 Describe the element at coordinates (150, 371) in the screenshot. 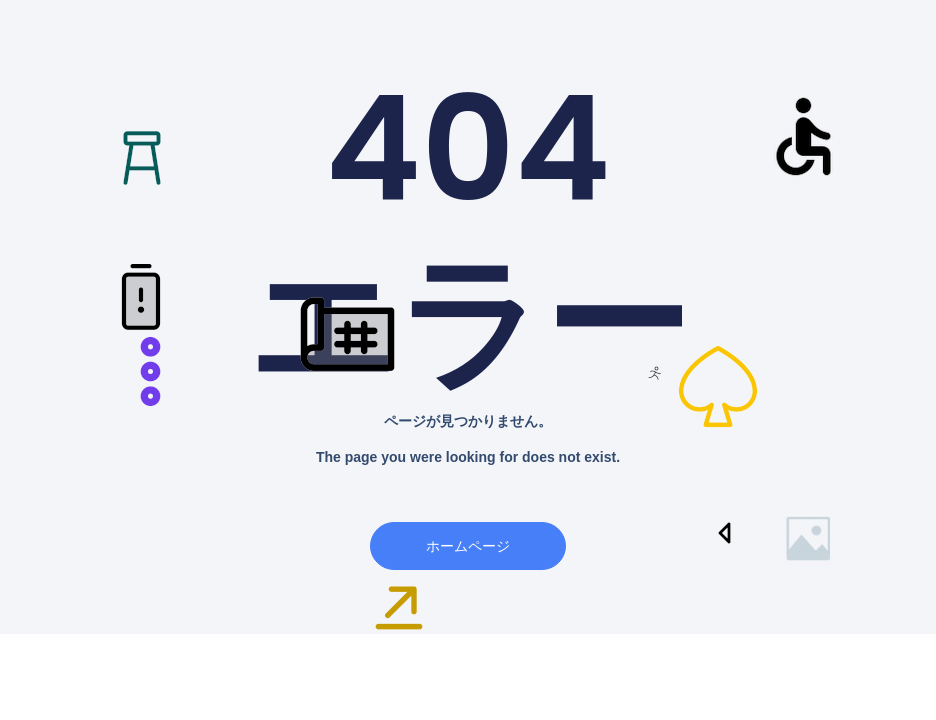

I see `open more options menu` at that location.